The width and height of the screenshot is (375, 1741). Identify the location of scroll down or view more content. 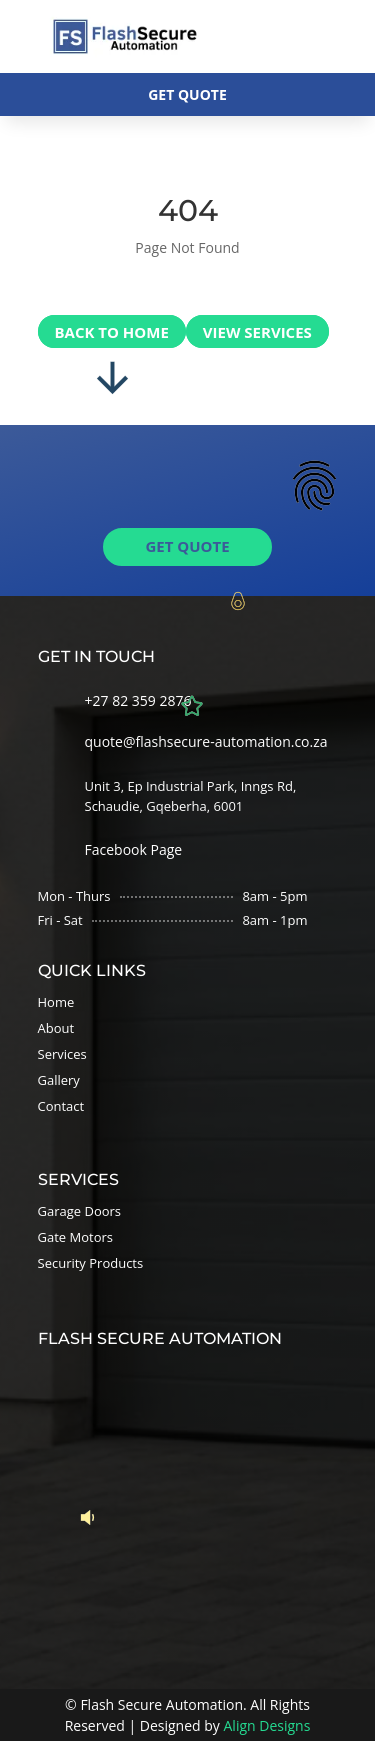
(112, 377).